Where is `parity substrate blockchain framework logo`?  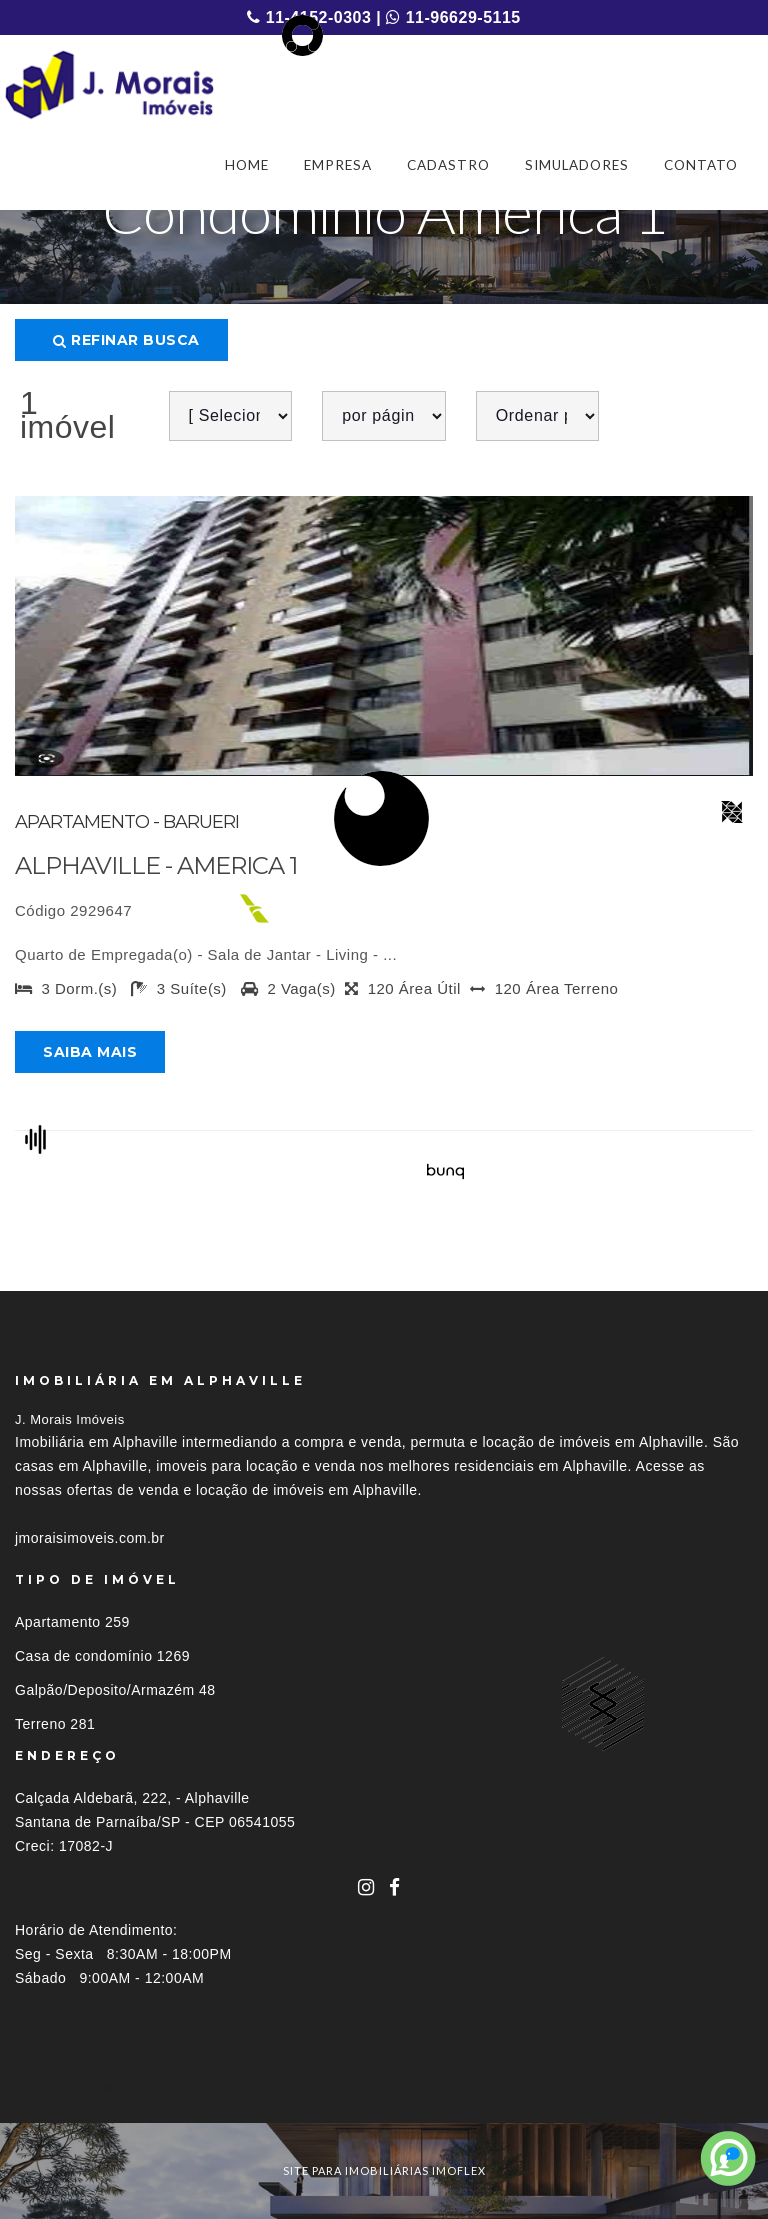 parity substrate blockchain framework logo is located at coordinates (603, 1704).